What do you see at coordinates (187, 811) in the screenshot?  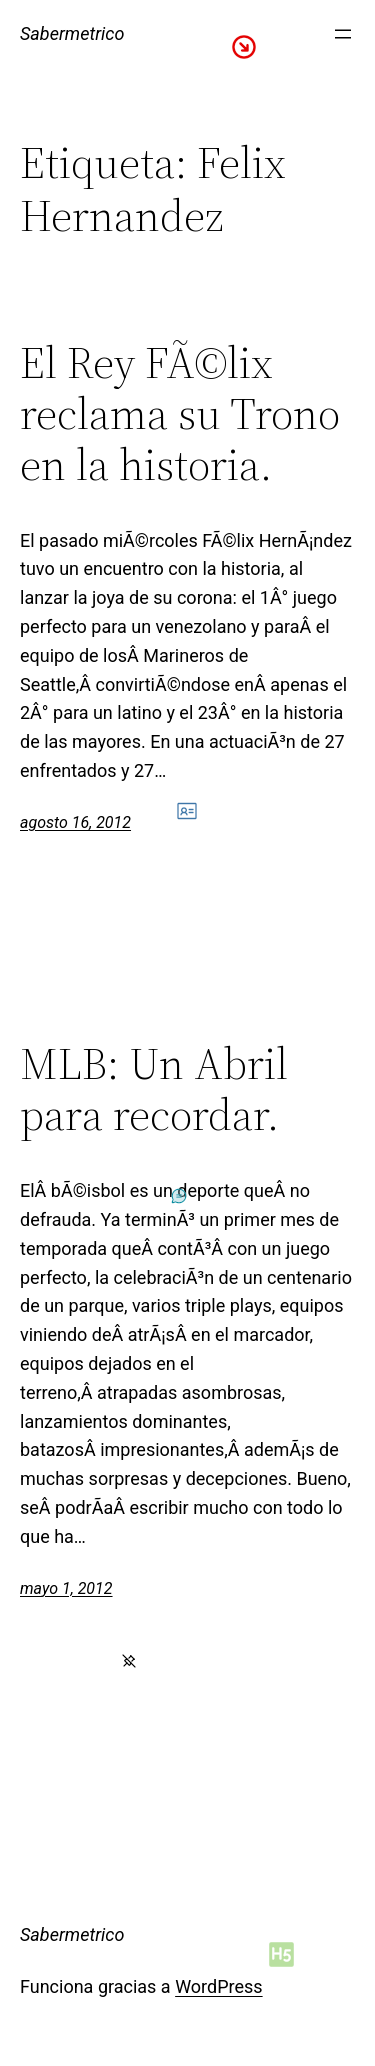 I see `view profile or account information` at bounding box center [187, 811].